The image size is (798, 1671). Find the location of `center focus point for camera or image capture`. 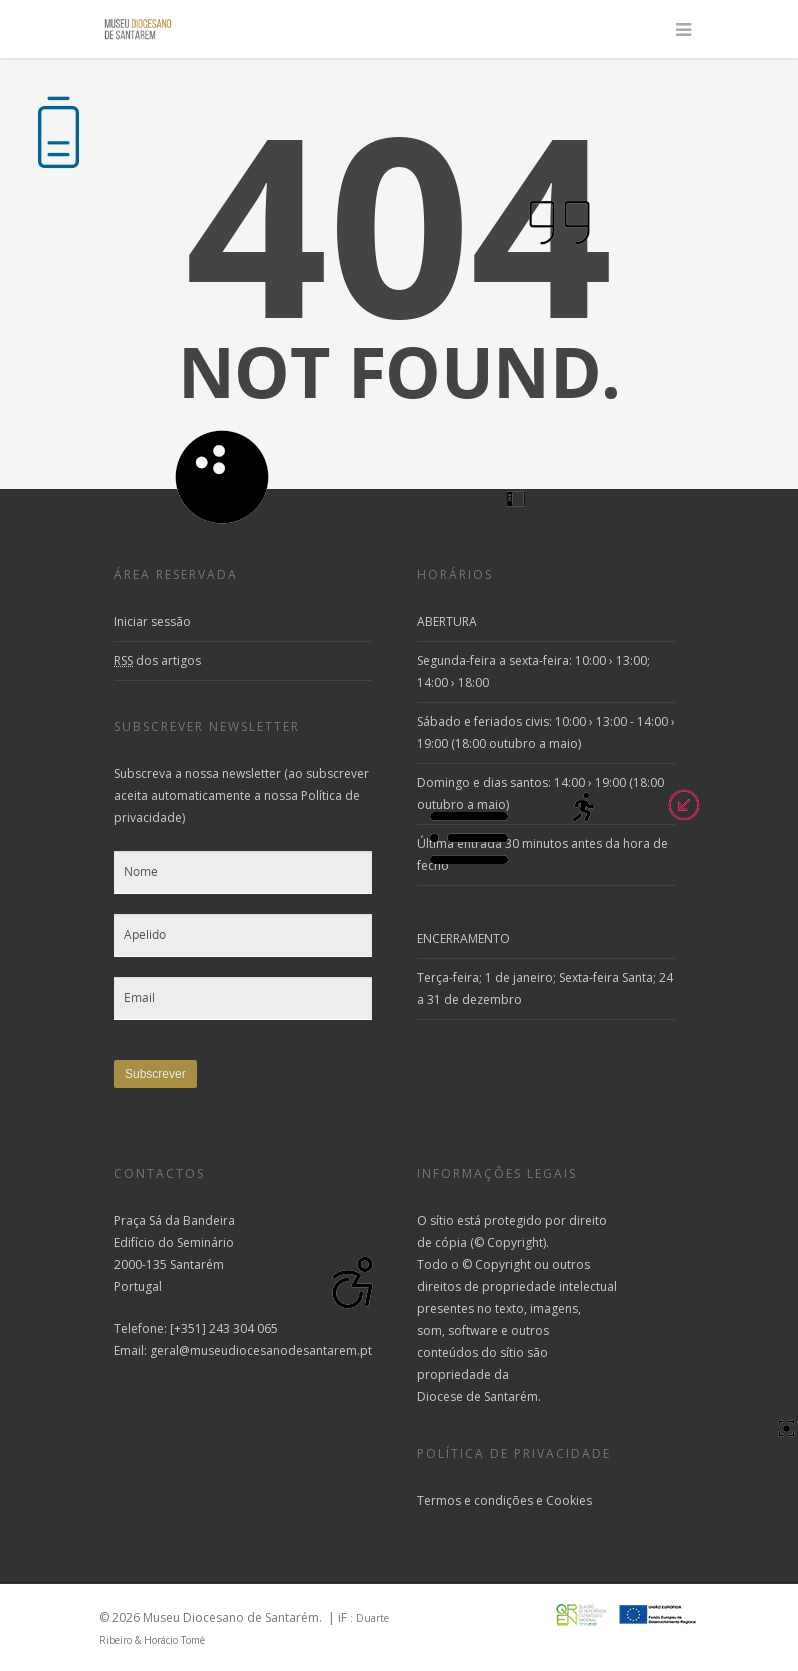

center focus point for camera or image capture is located at coordinates (786, 1428).